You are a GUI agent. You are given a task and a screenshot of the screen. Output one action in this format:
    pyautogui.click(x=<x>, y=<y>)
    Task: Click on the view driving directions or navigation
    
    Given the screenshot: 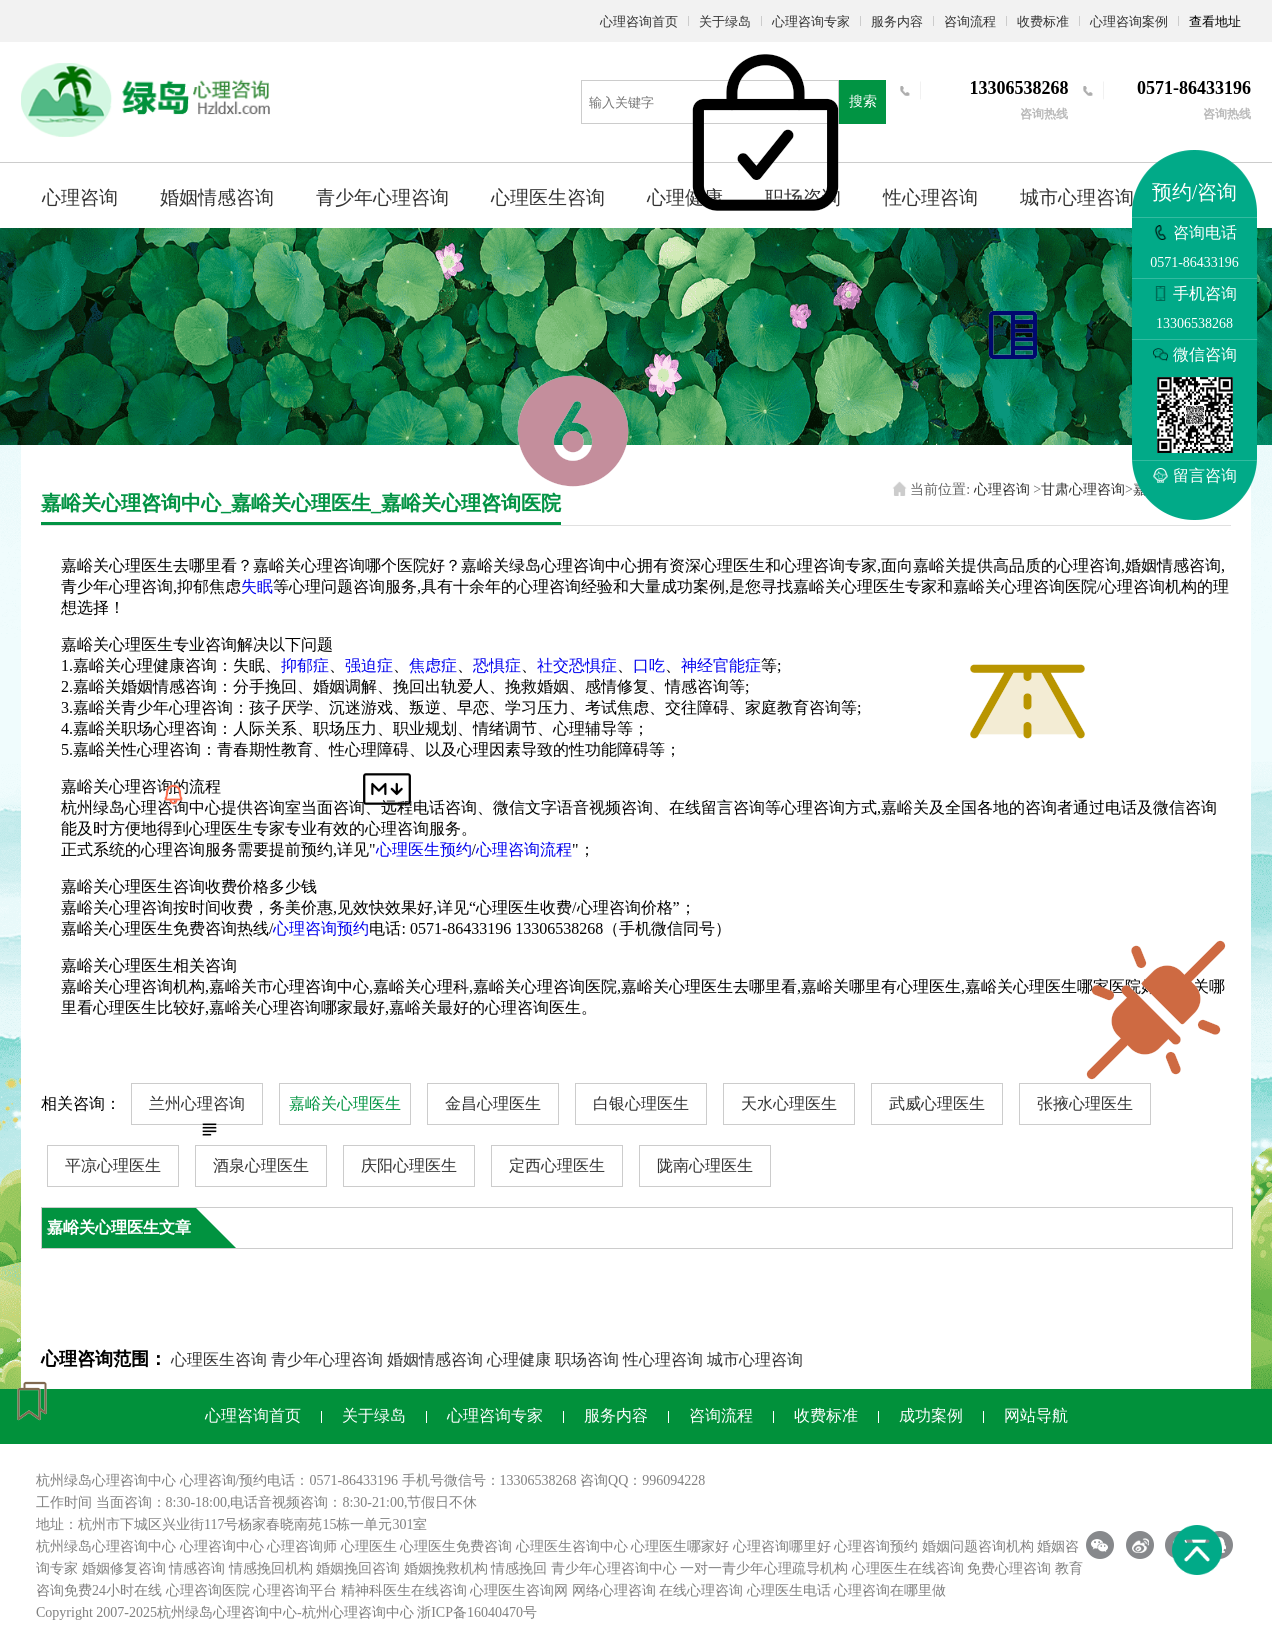 What is the action you would take?
    pyautogui.click(x=1027, y=701)
    